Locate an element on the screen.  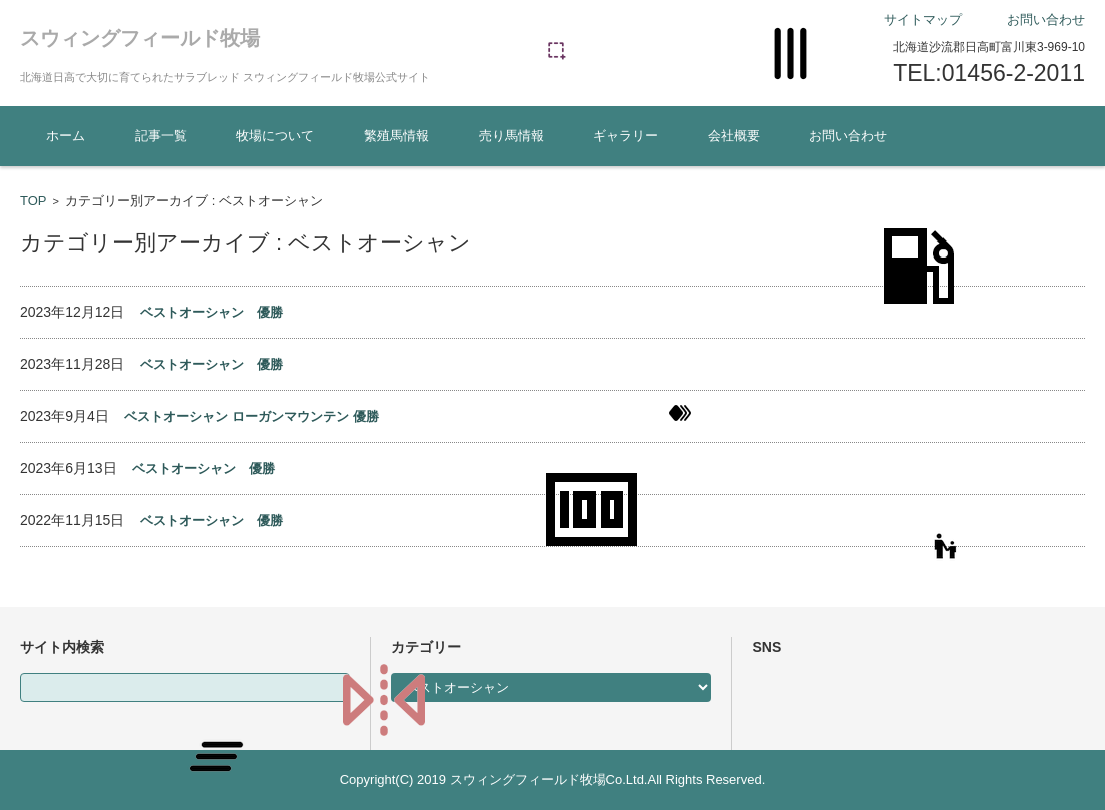
find nearby gas stations is located at coordinates (918, 266).